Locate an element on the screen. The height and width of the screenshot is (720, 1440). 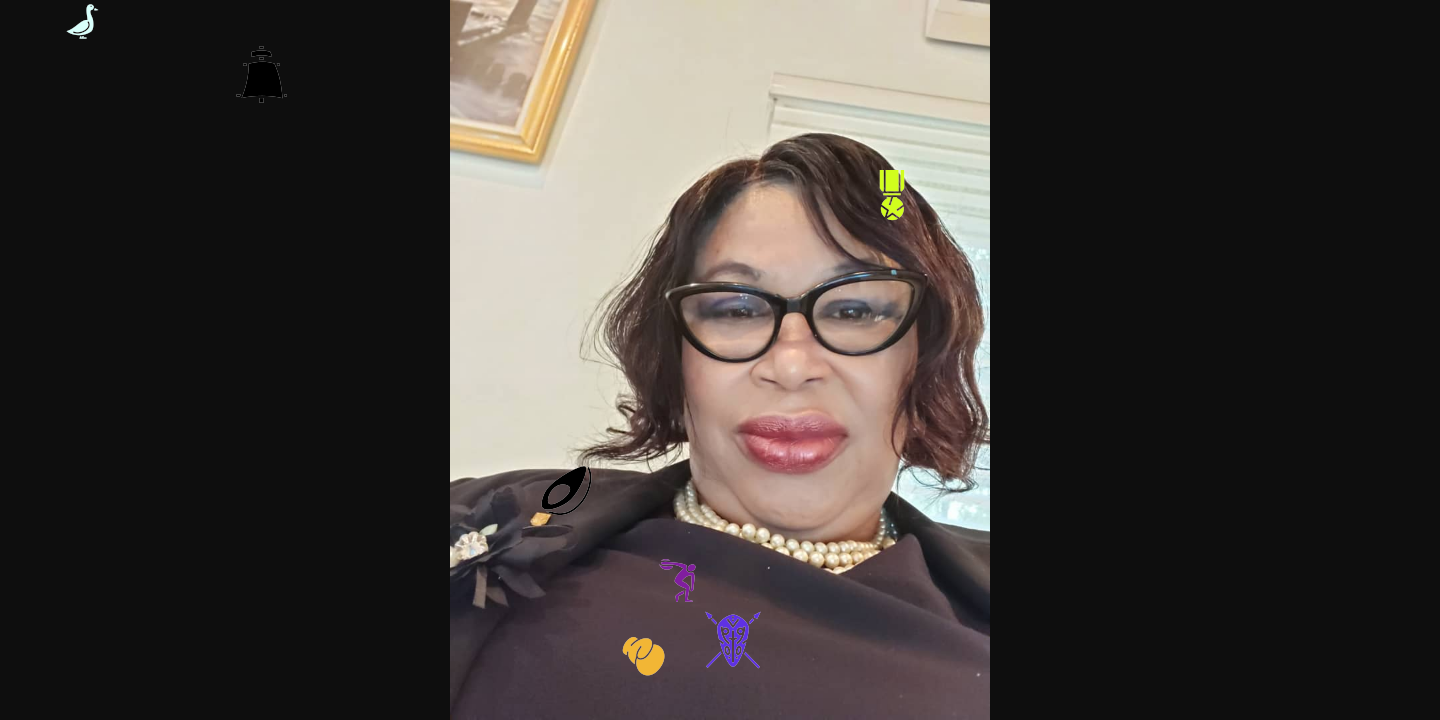
goose character or mascot icon is located at coordinates (82, 21).